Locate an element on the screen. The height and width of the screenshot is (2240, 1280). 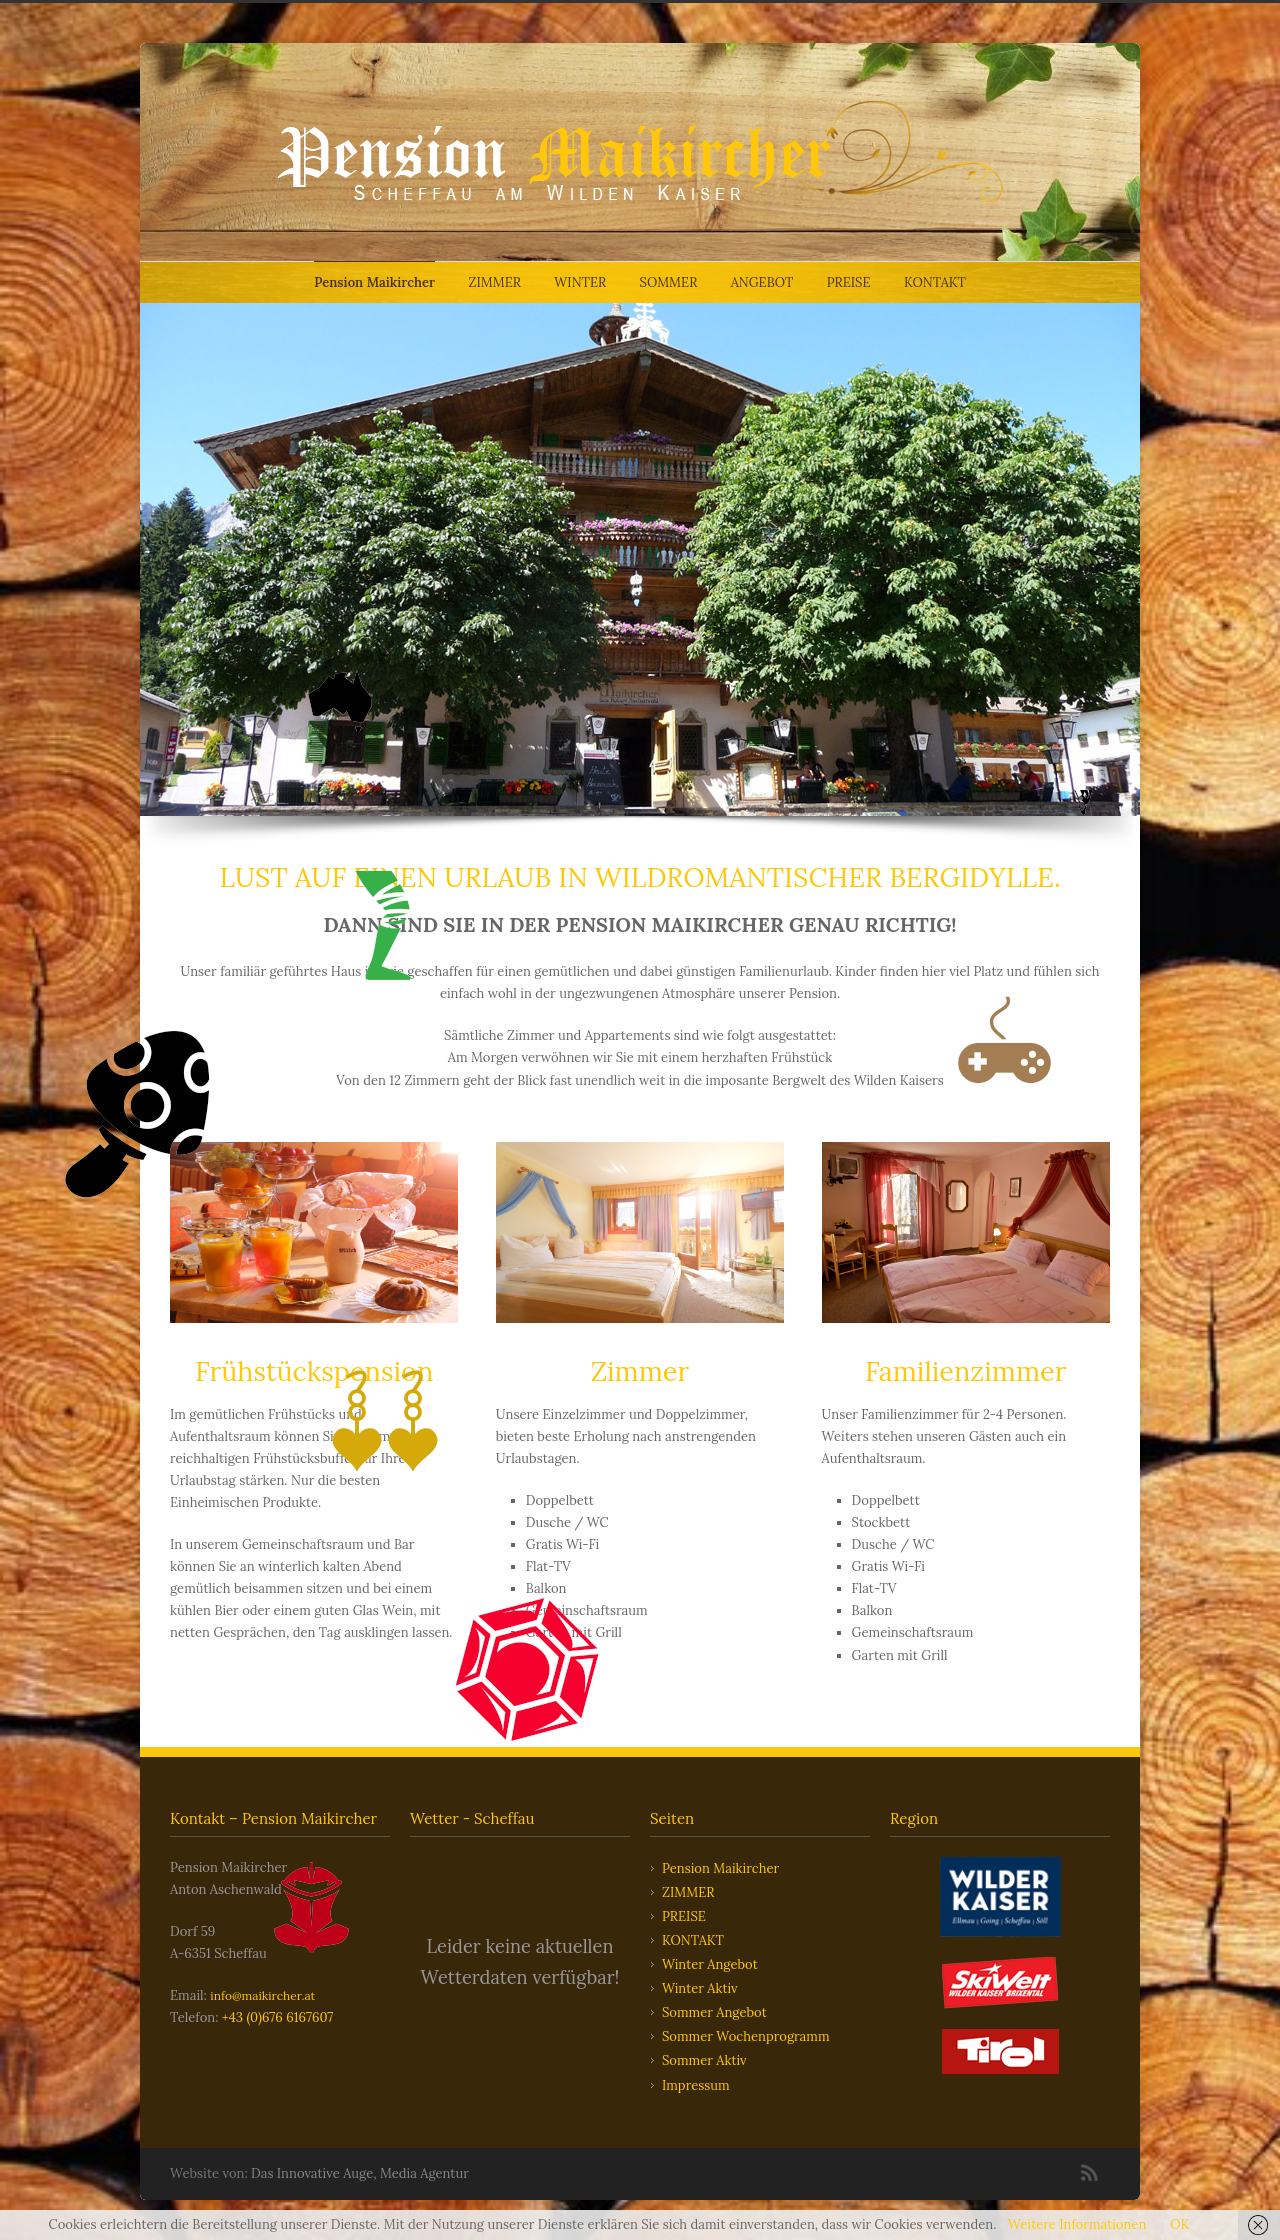
view injury or recovery status is located at coordinates (386, 925).